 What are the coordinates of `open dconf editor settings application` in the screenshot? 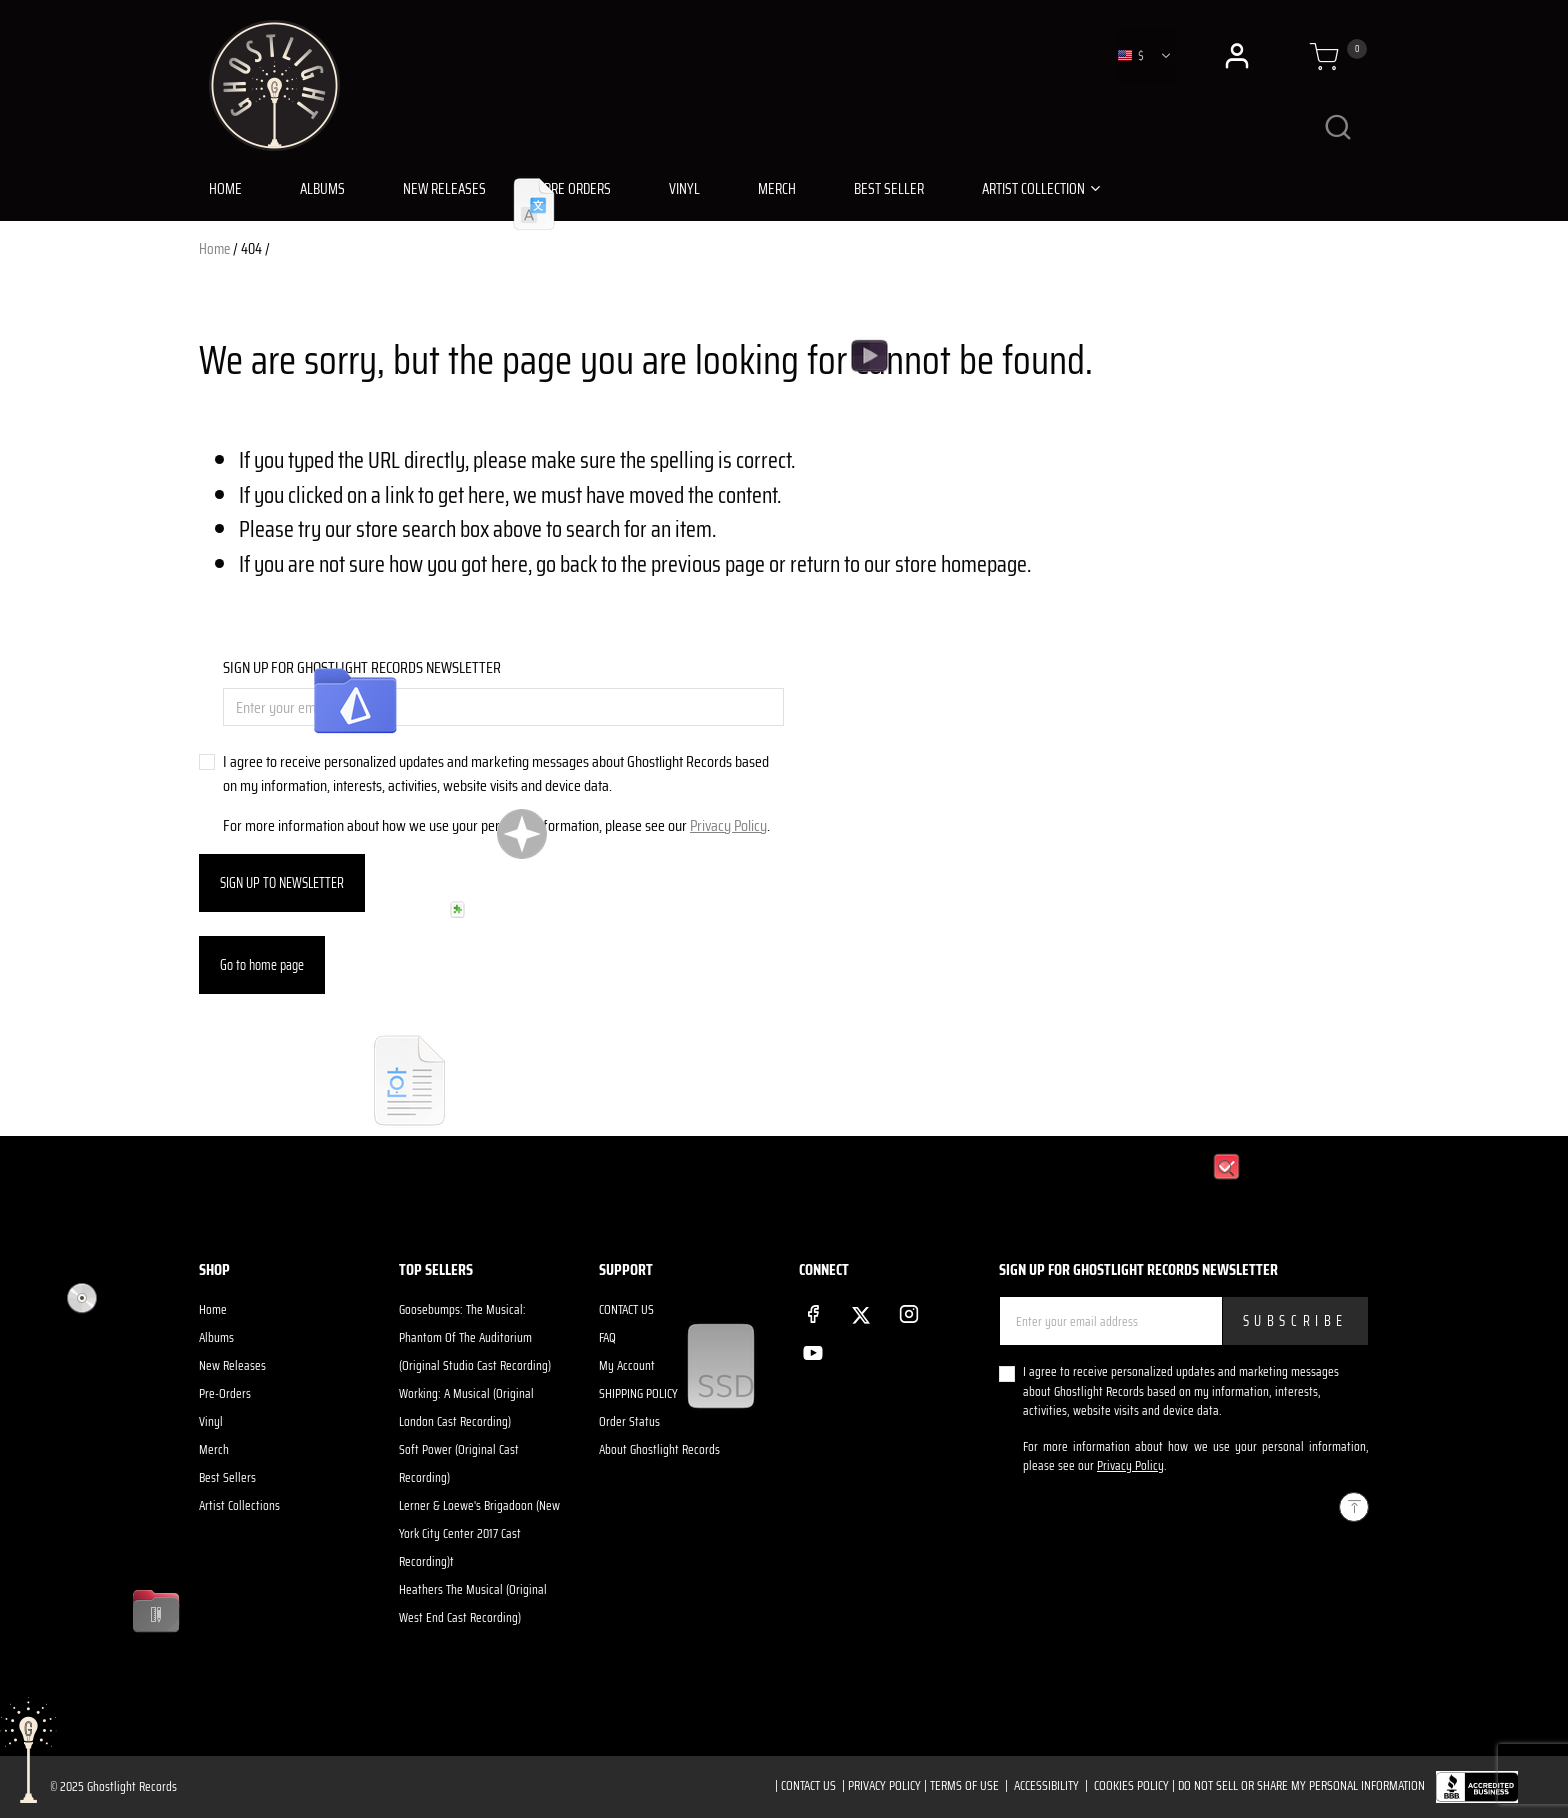 It's located at (1226, 1166).